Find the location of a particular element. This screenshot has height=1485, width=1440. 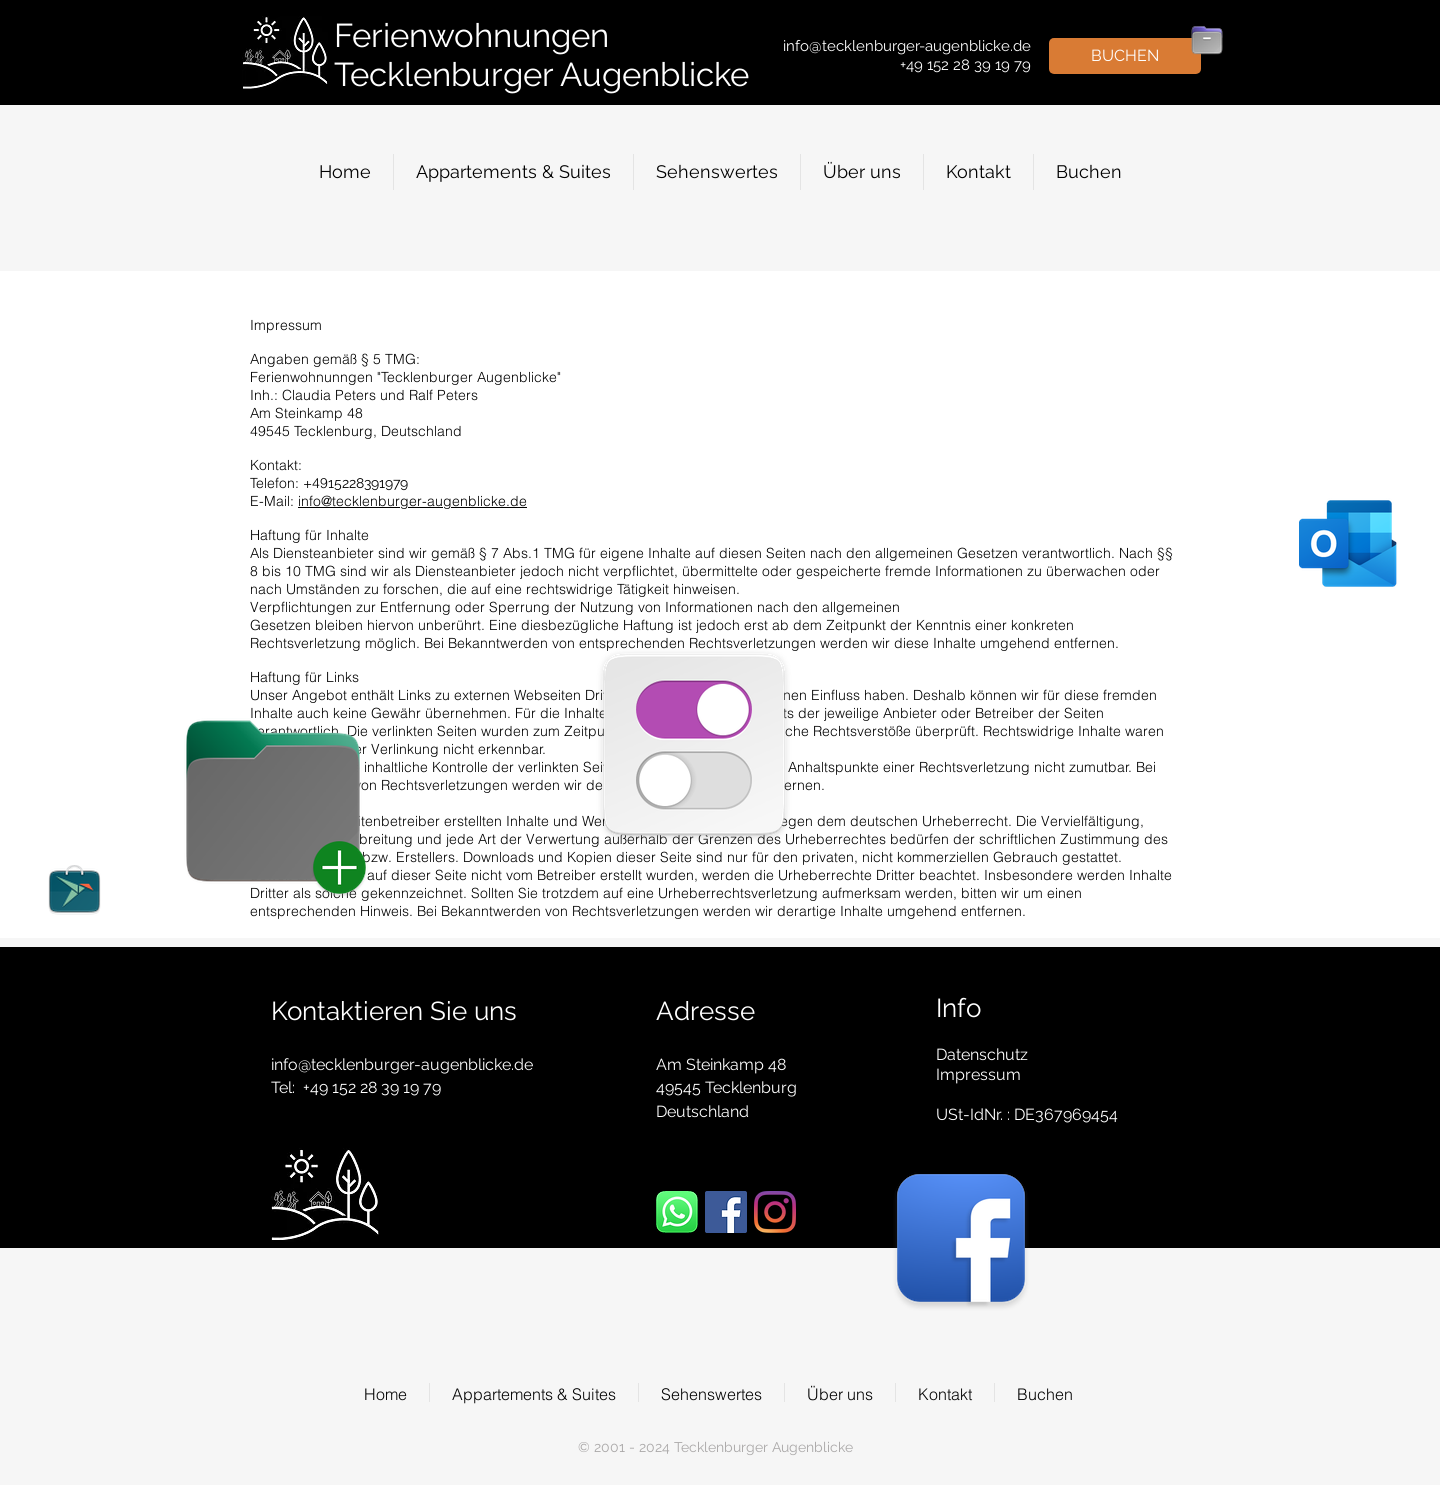

open the snap store to browse and install apps is located at coordinates (74, 891).